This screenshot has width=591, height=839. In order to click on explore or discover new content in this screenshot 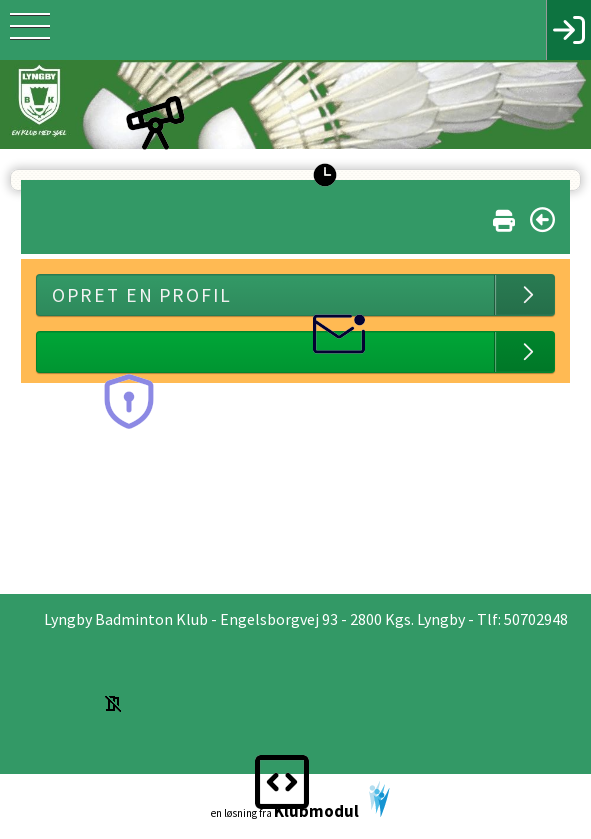, I will do `click(155, 122)`.